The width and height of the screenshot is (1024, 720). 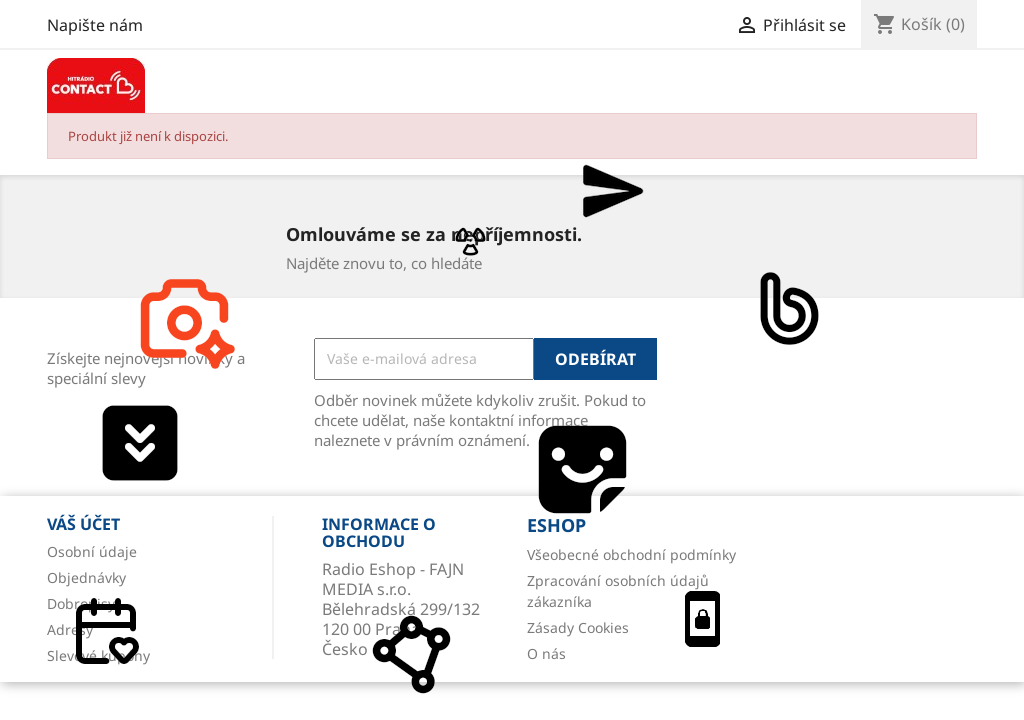 What do you see at coordinates (411, 654) in the screenshot?
I see `create a polygon shape` at bounding box center [411, 654].